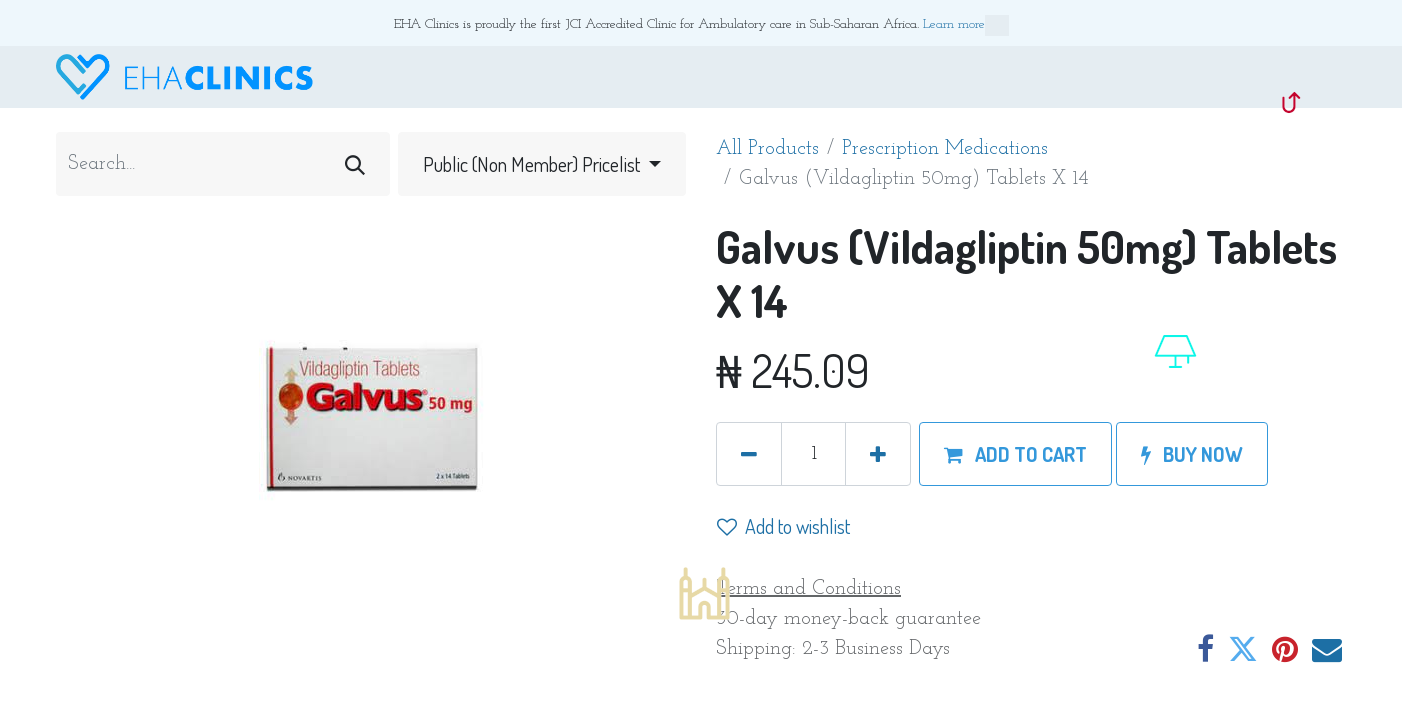  I want to click on locate nearby synagogues on a map, so click(704, 594).